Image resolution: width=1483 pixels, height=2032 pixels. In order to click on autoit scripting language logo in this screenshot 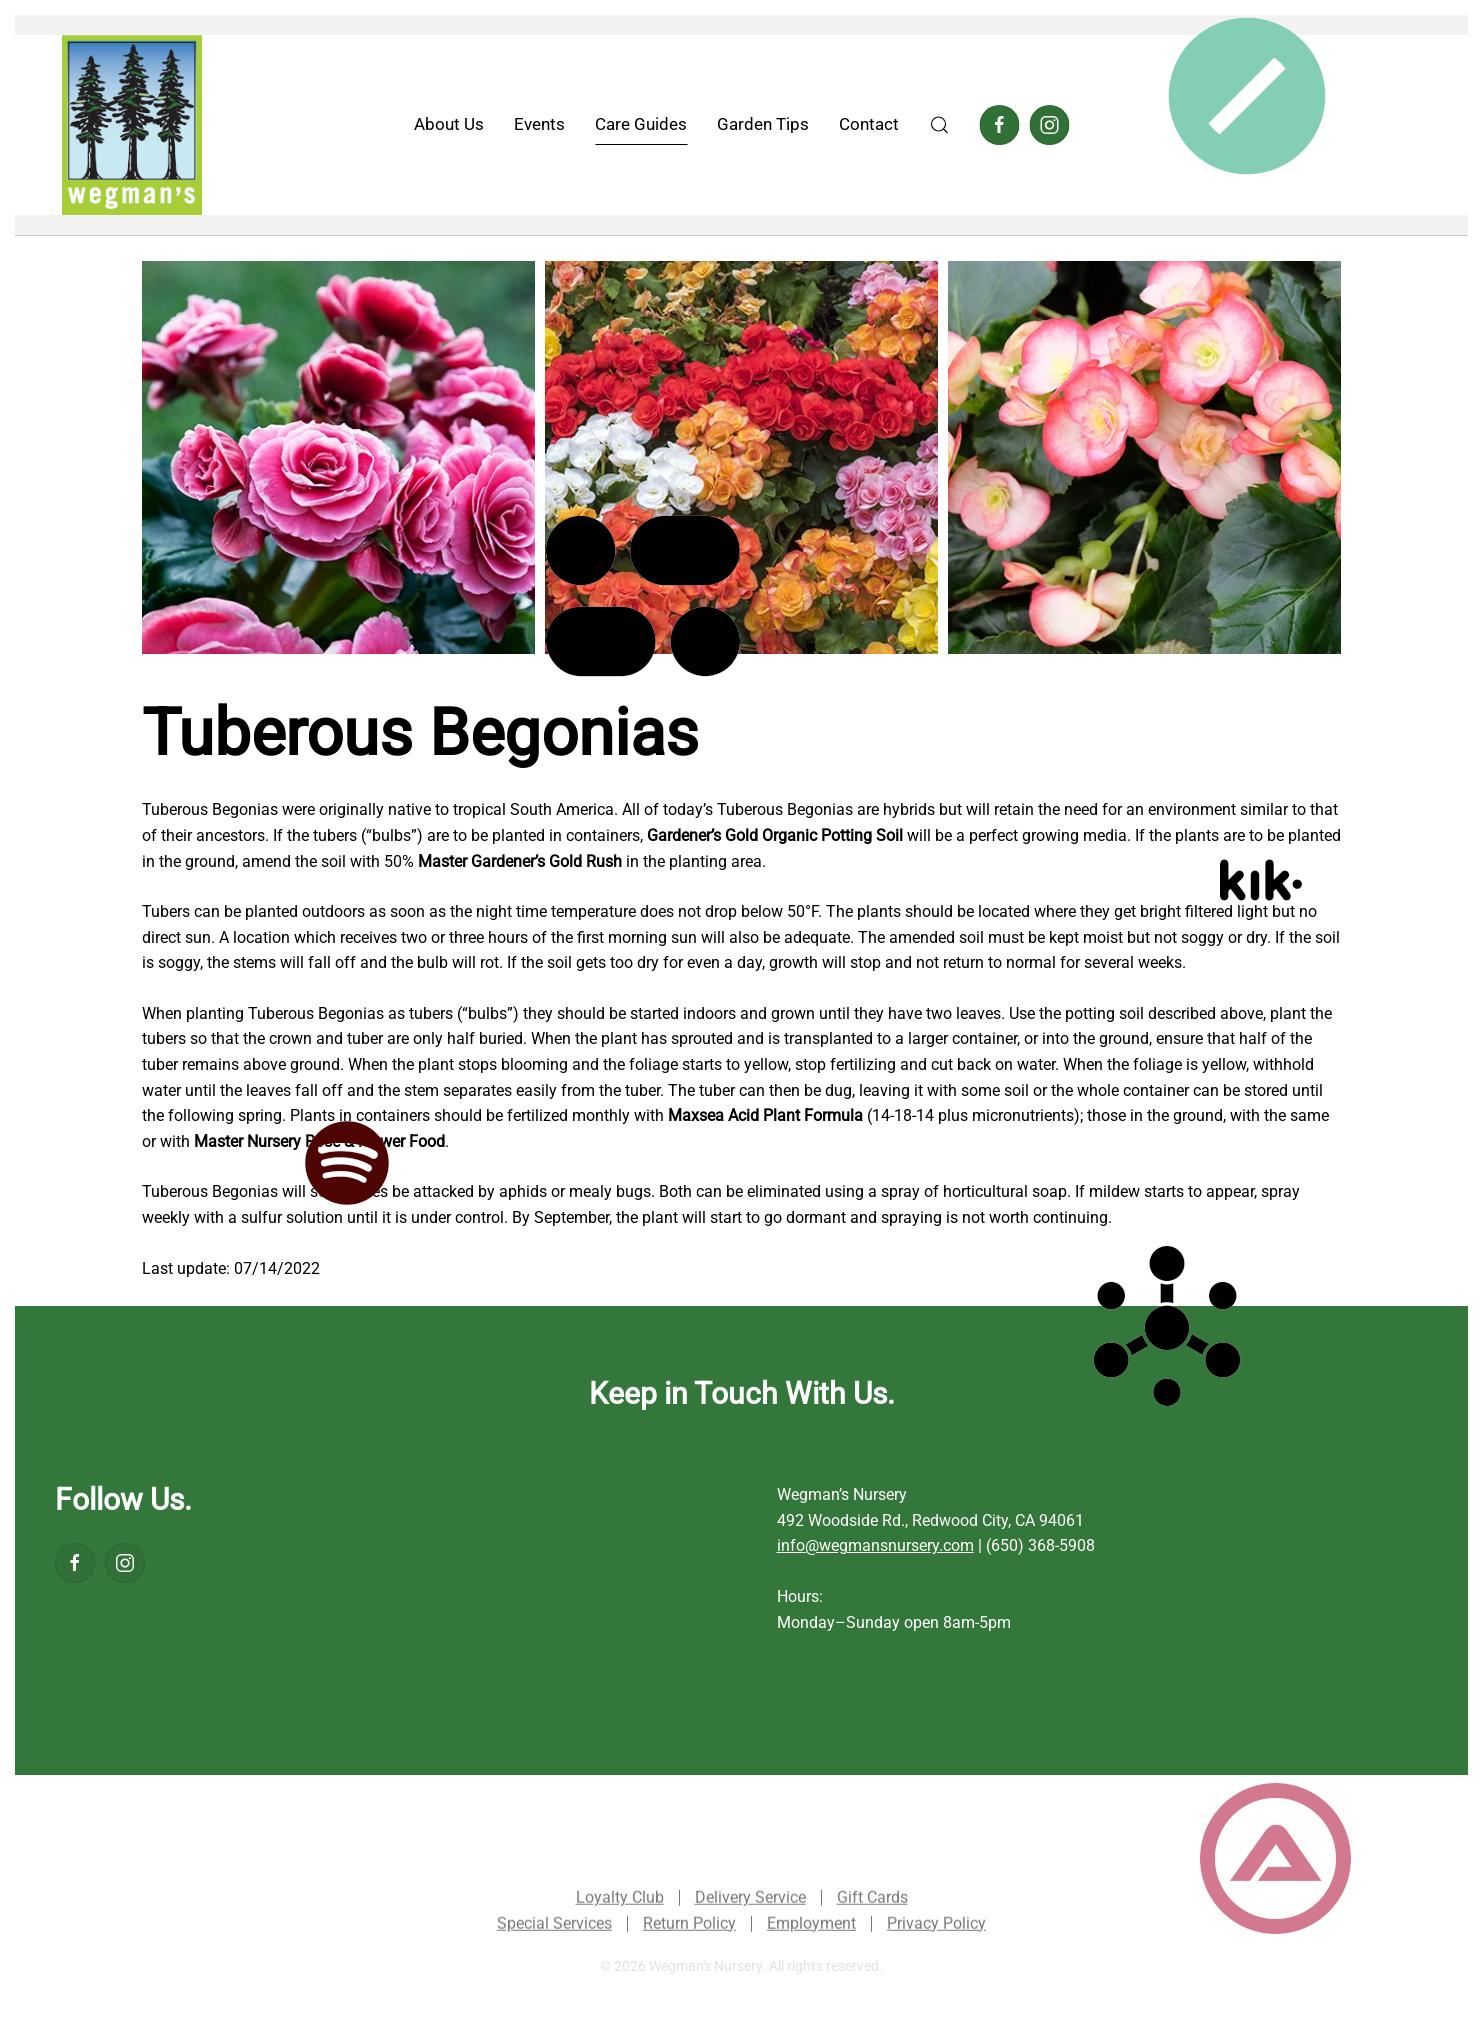, I will do `click(1275, 1858)`.